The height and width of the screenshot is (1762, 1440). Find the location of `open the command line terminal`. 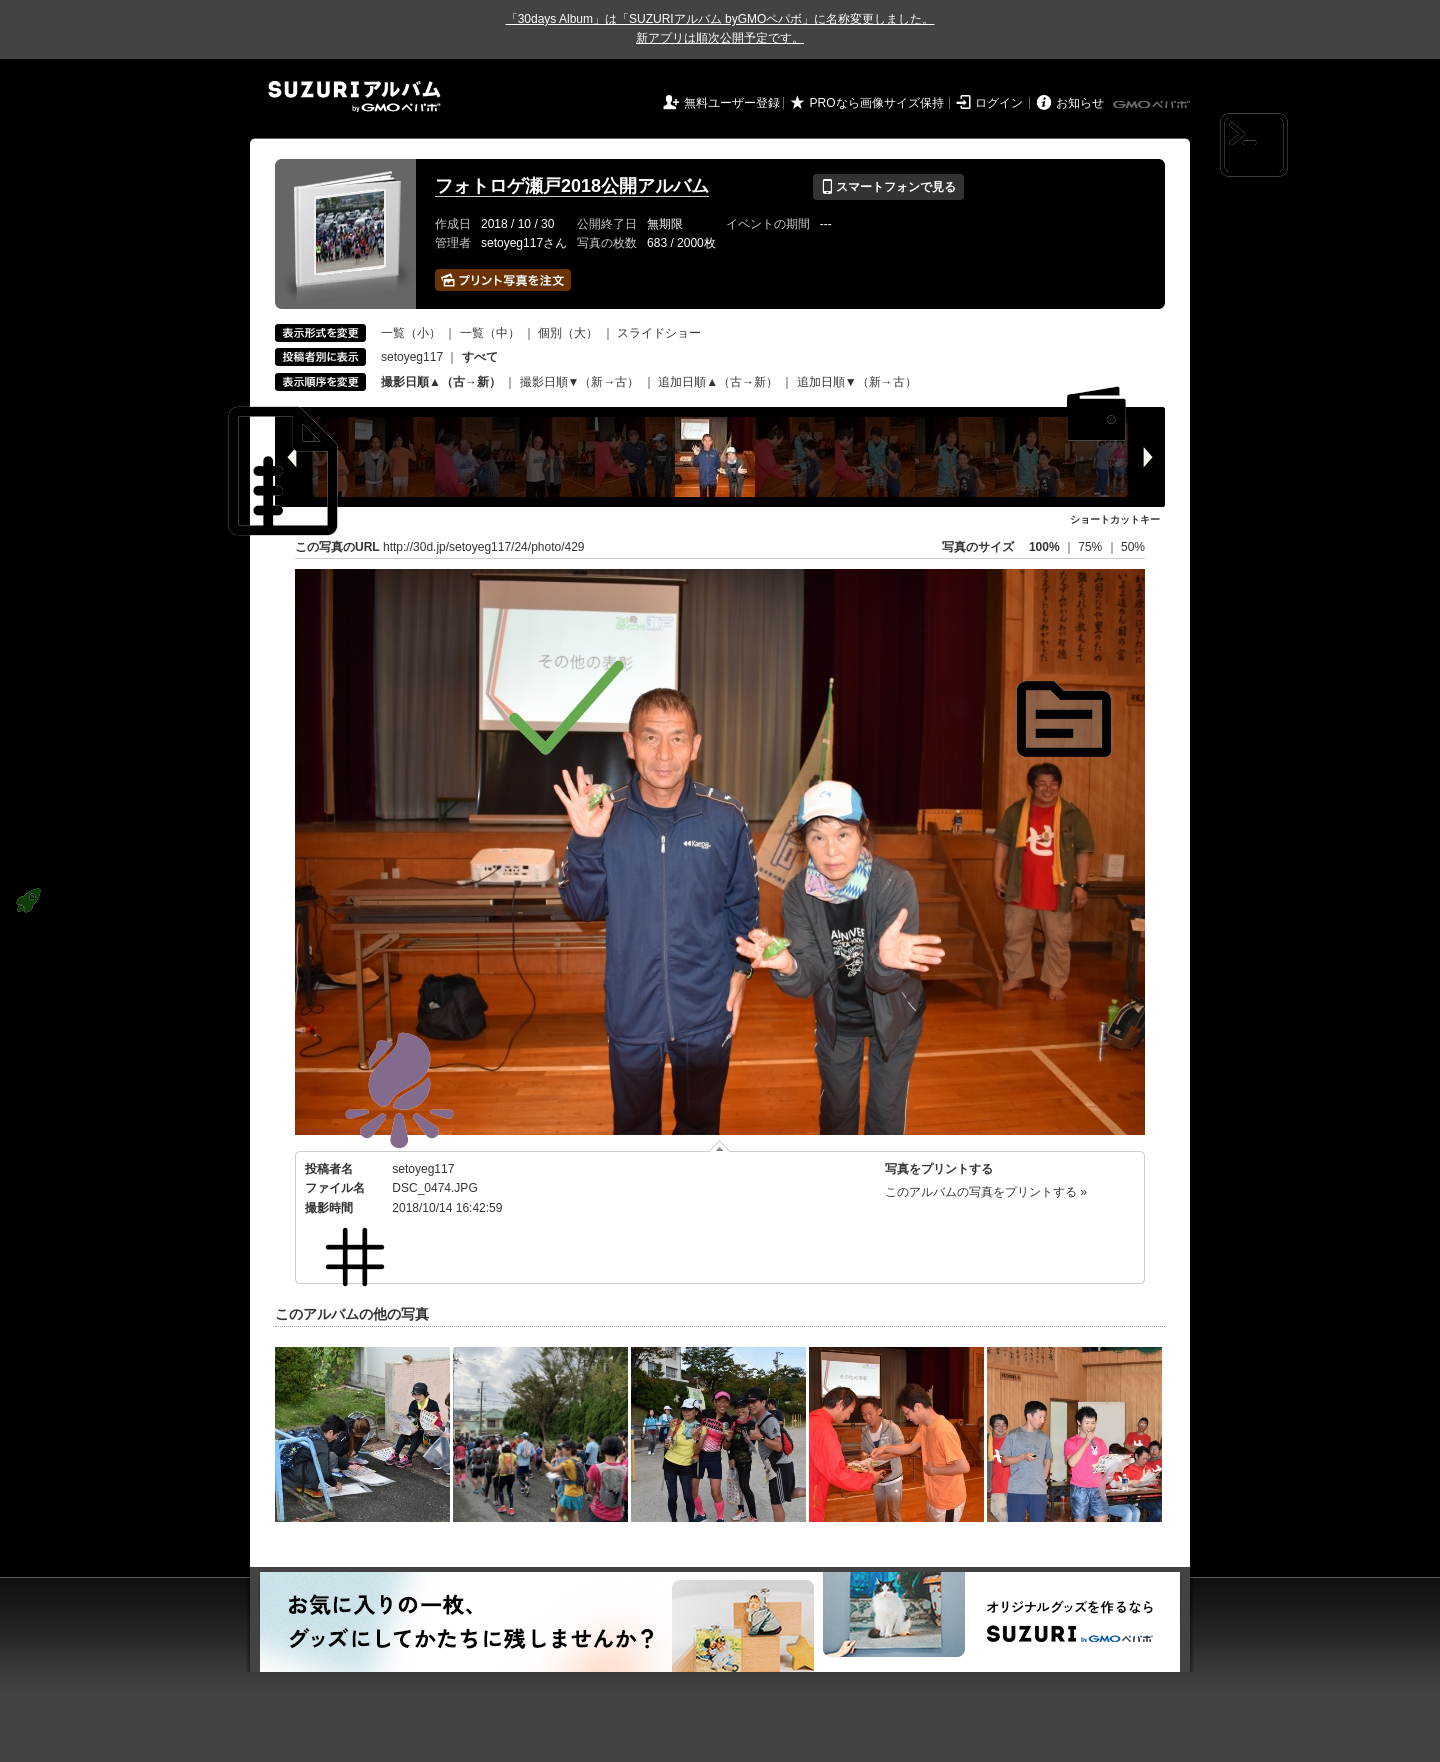

open the command line terminal is located at coordinates (1254, 145).